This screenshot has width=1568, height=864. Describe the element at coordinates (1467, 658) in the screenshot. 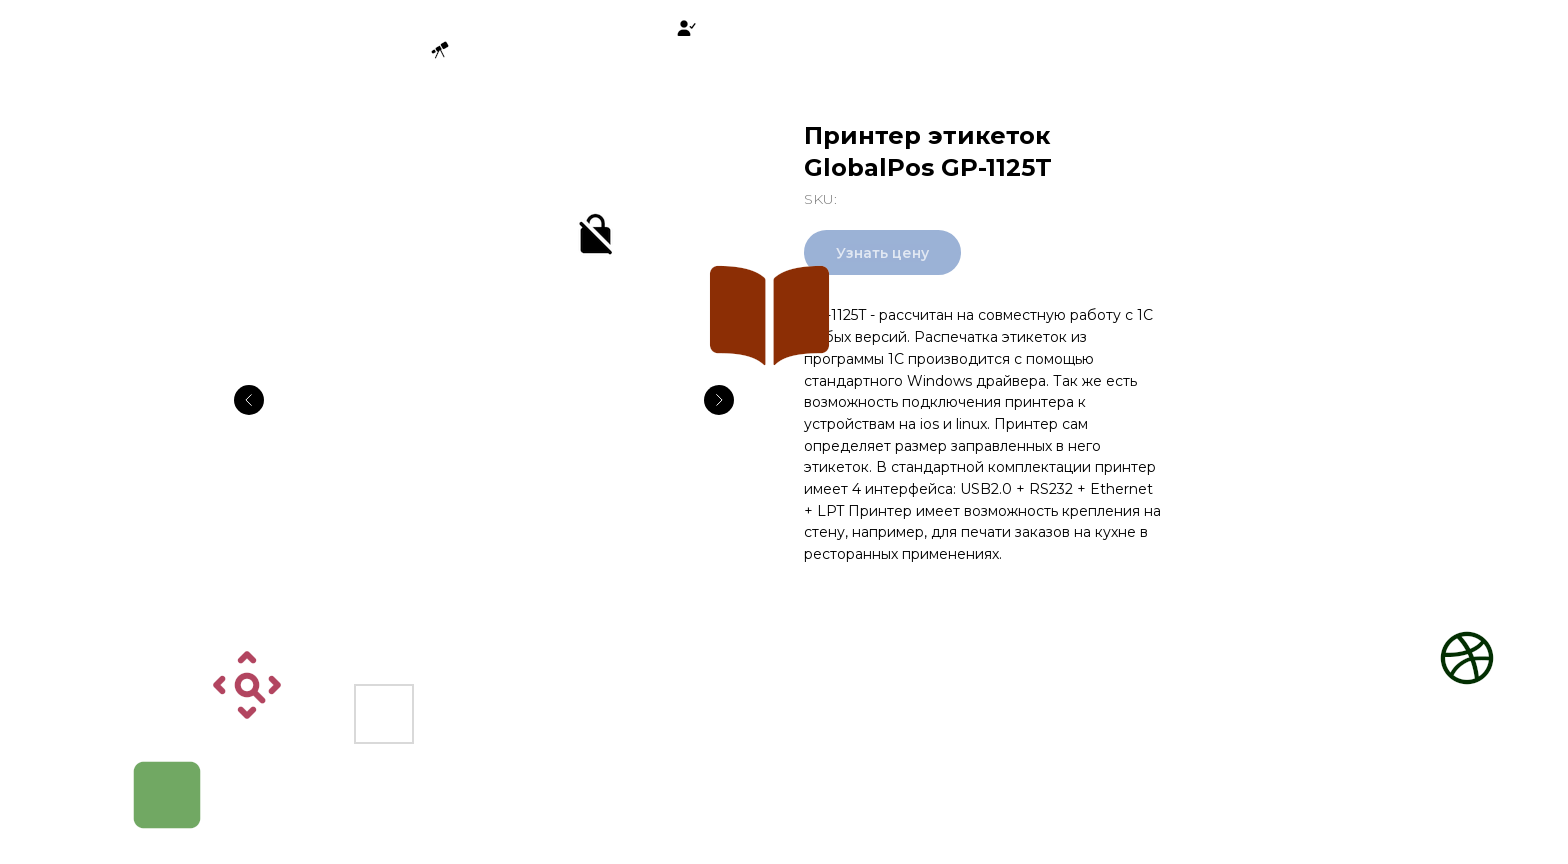

I see `visit dribbble profile or portfolio` at that location.